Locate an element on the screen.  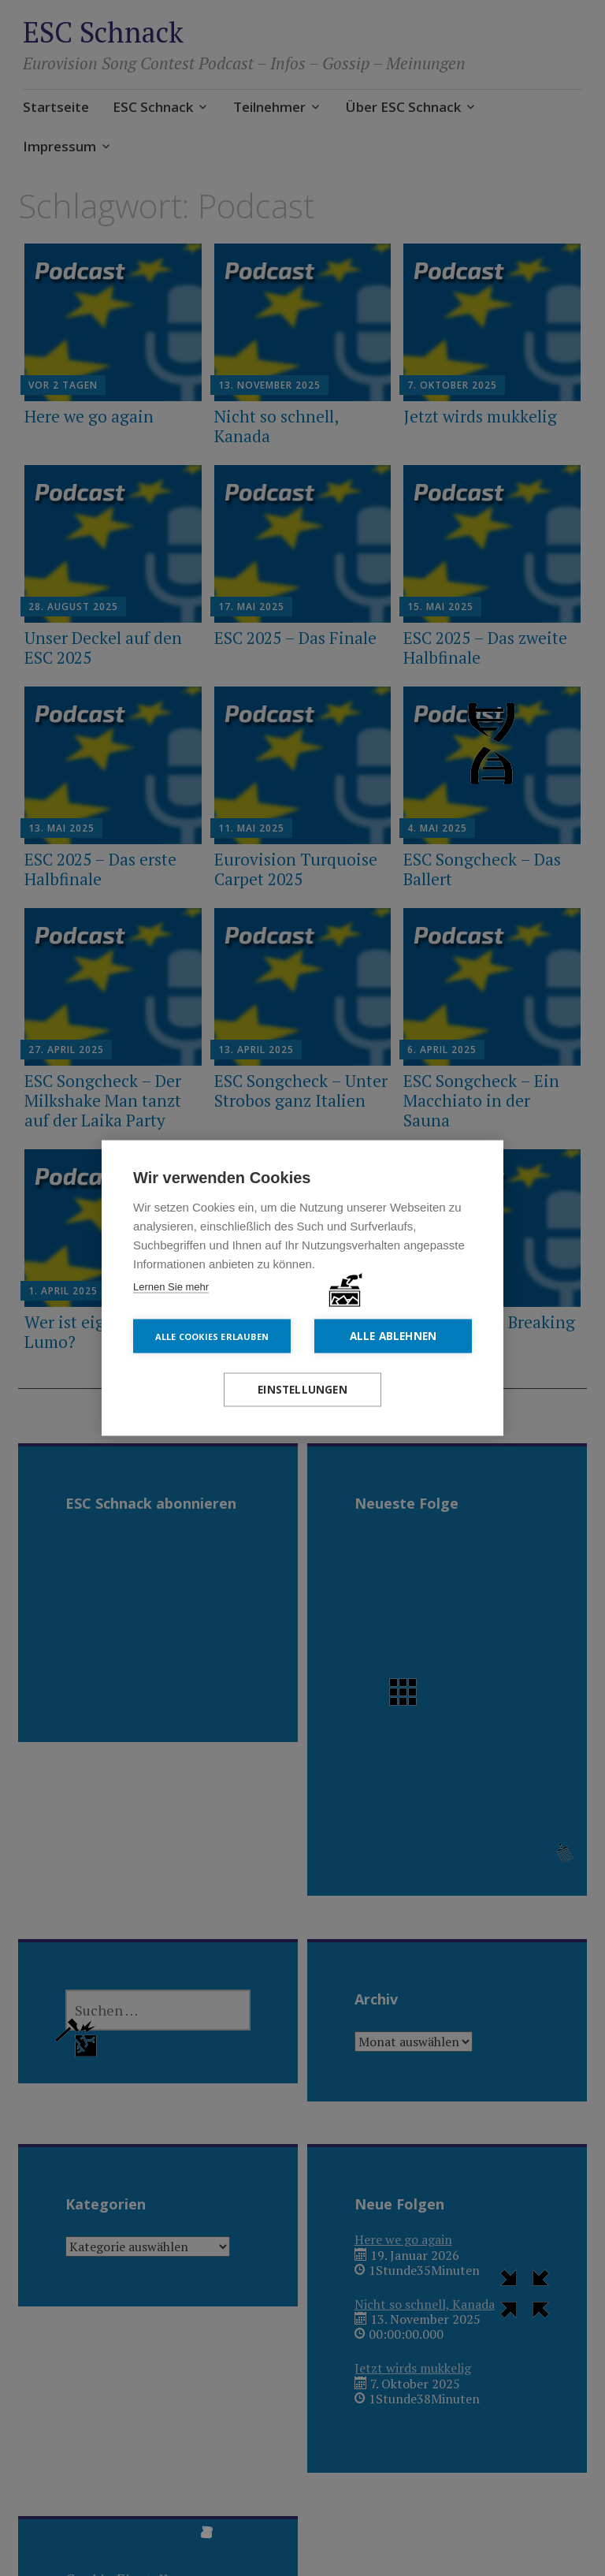
cast your vote is located at coordinates (344, 1290).